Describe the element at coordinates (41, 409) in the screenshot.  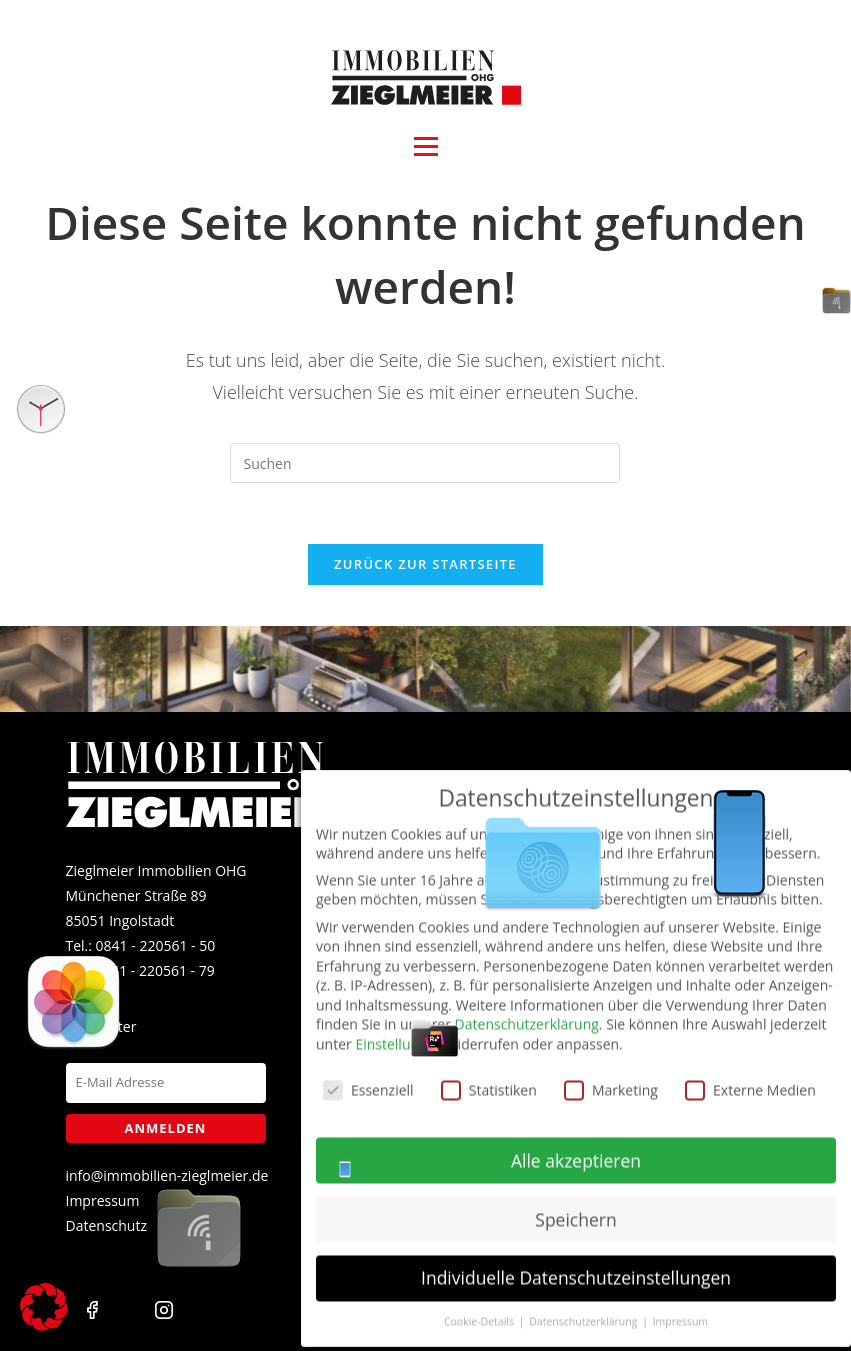
I see `open recently accessed documents` at that location.